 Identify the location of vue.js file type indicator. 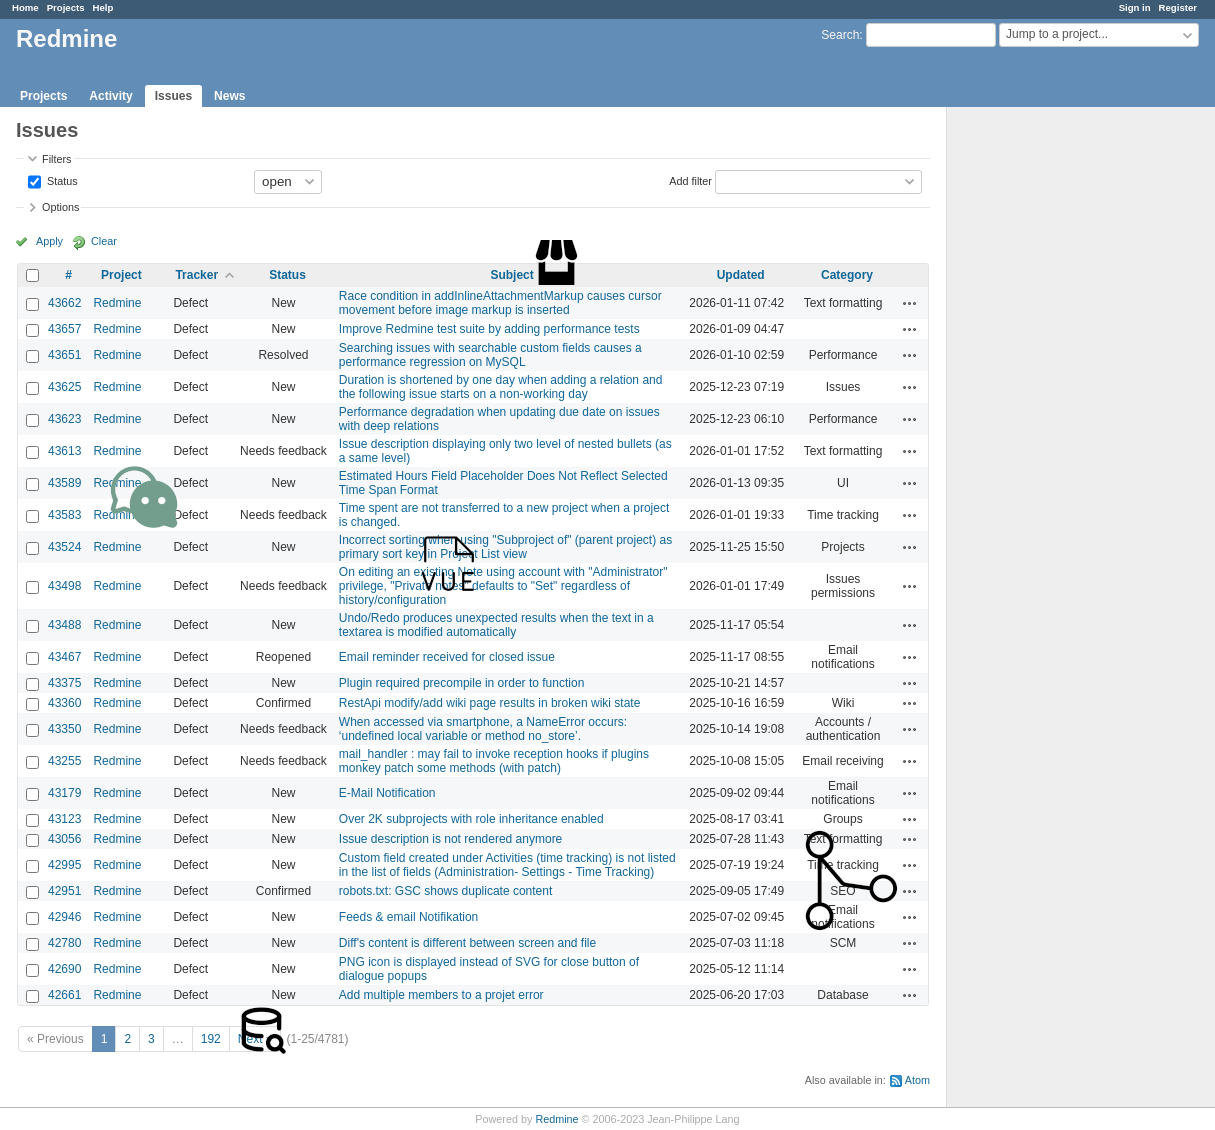
(449, 566).